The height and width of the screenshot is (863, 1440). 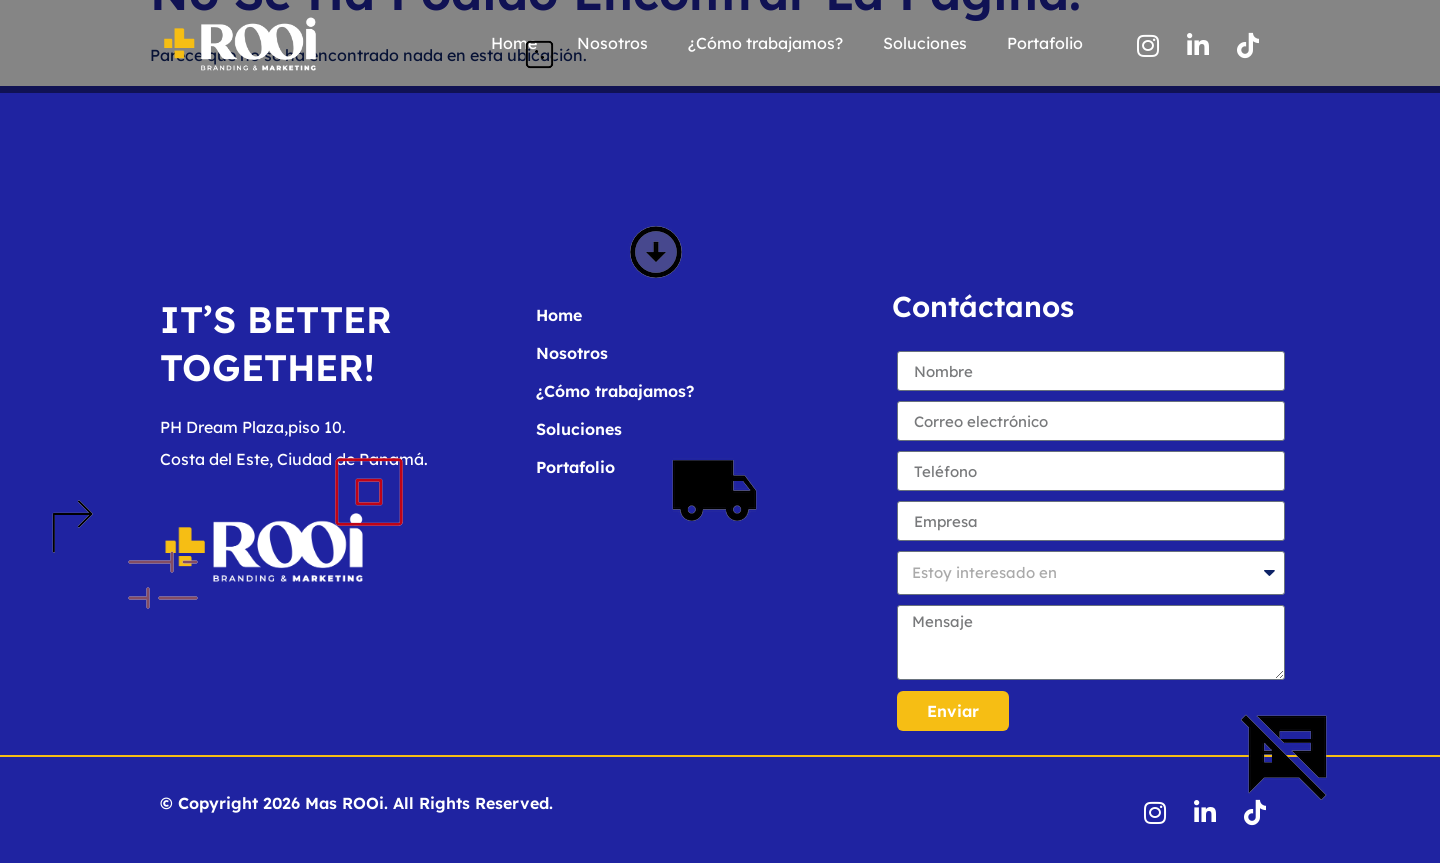 I want to click on roll dice or generate random number, so click(x=539, y=54).